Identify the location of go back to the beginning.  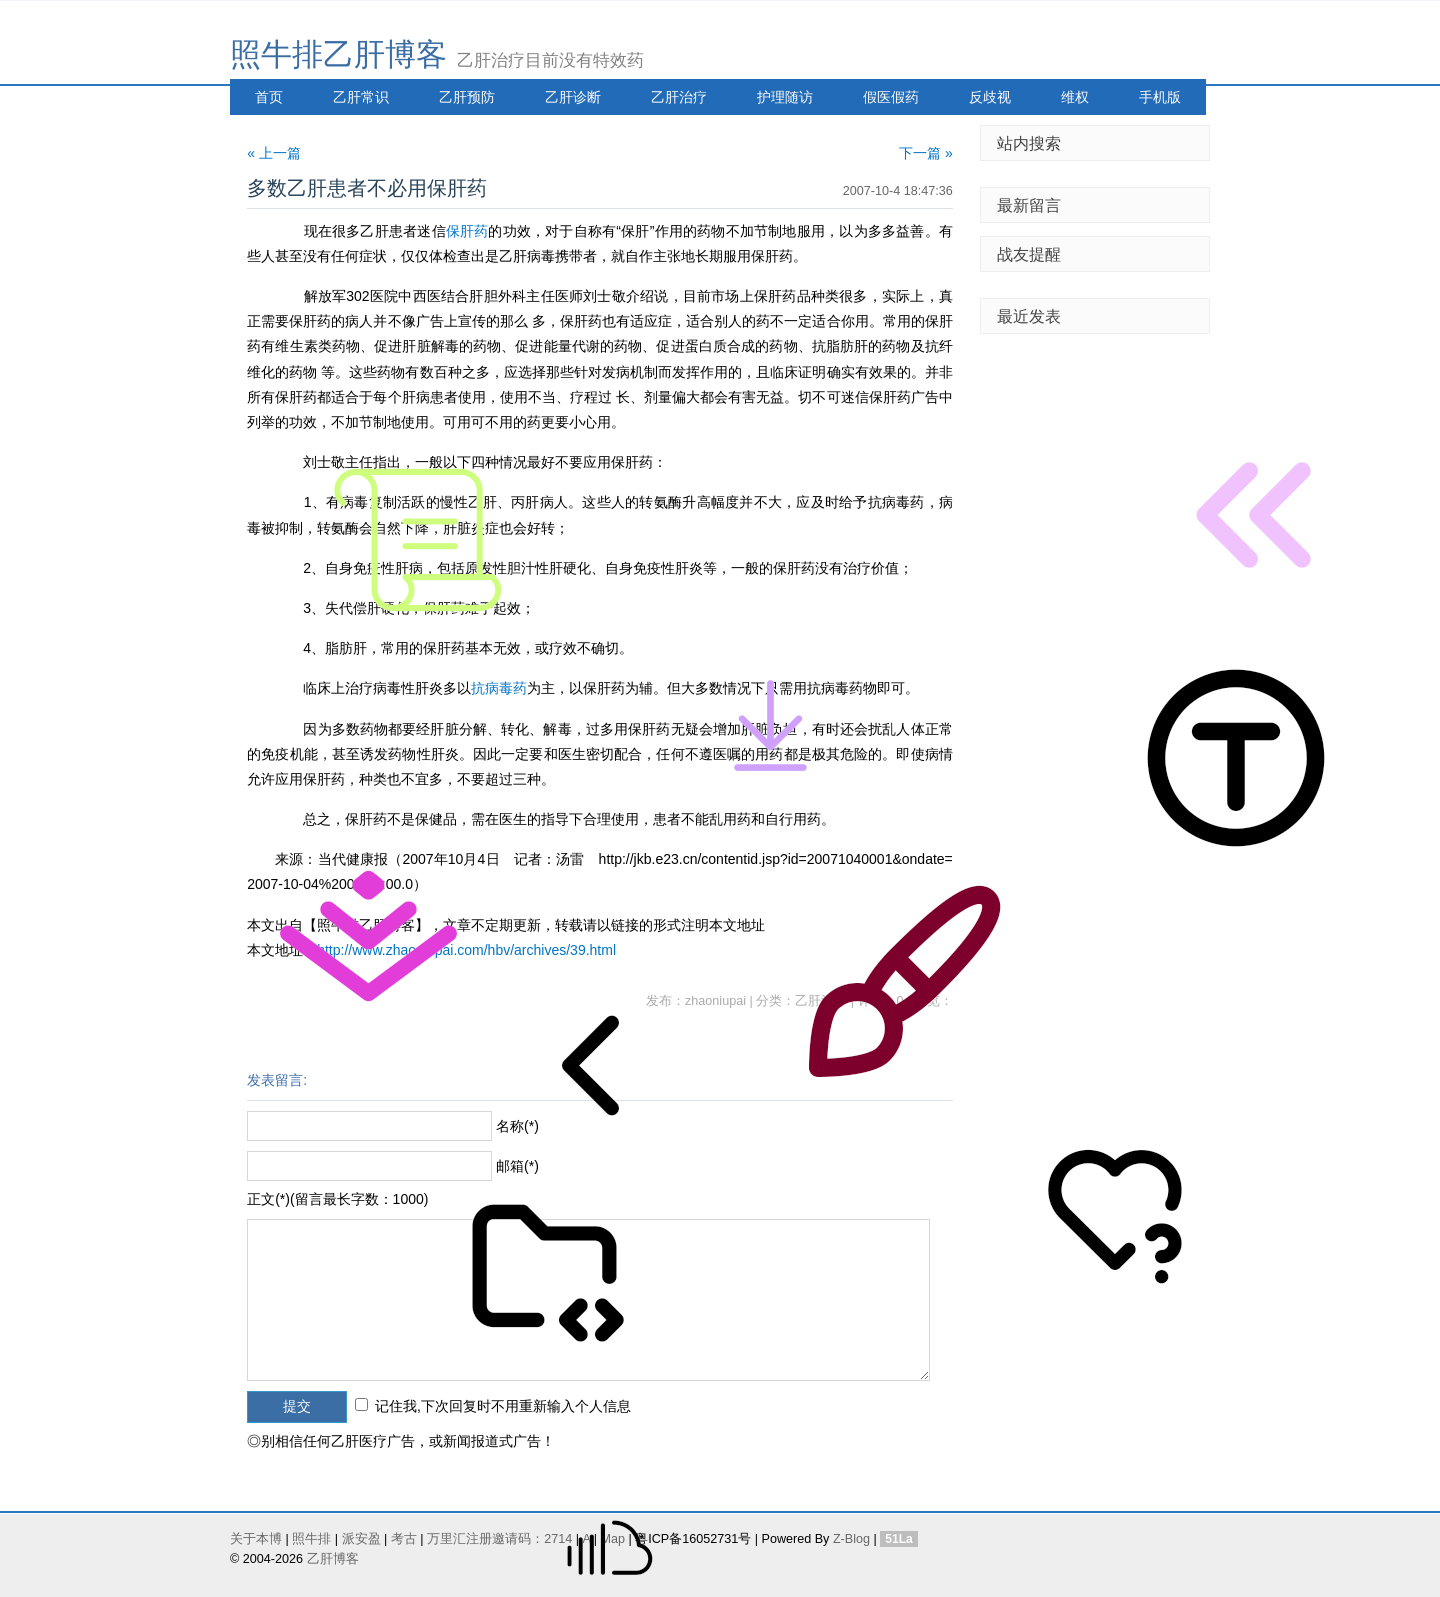
(1258, 515).